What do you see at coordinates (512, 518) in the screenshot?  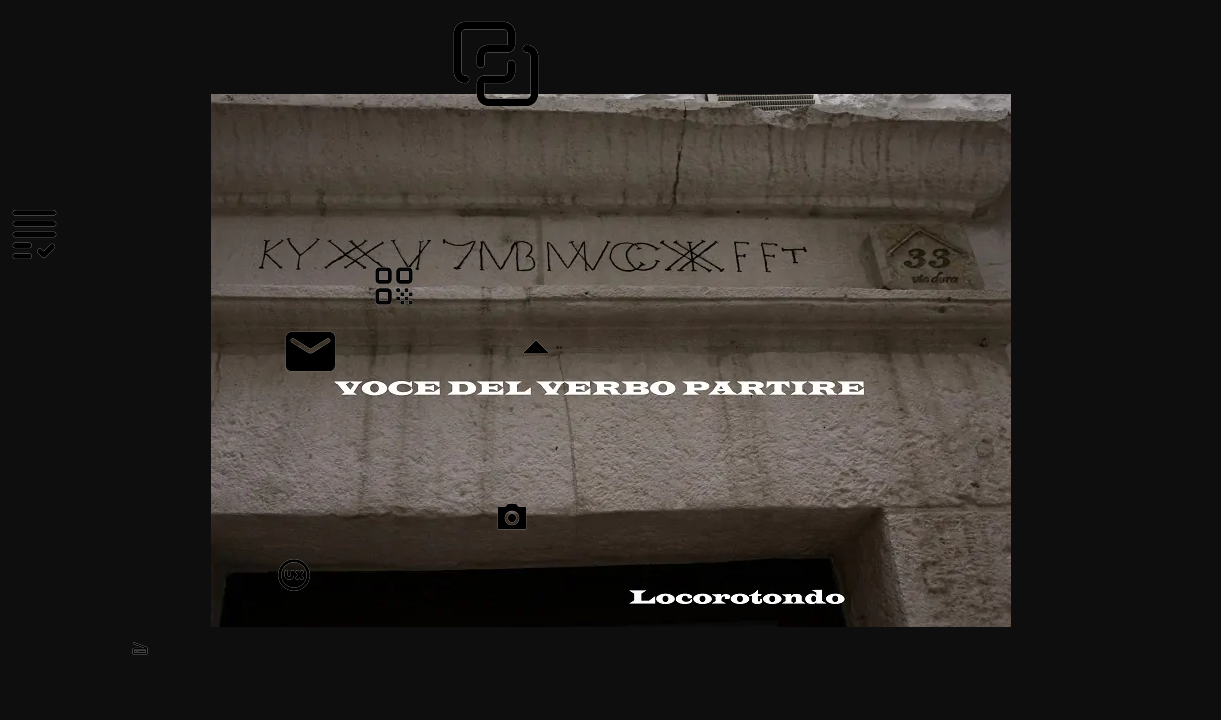 I see `take a photo` at bounding box center [512, 518].